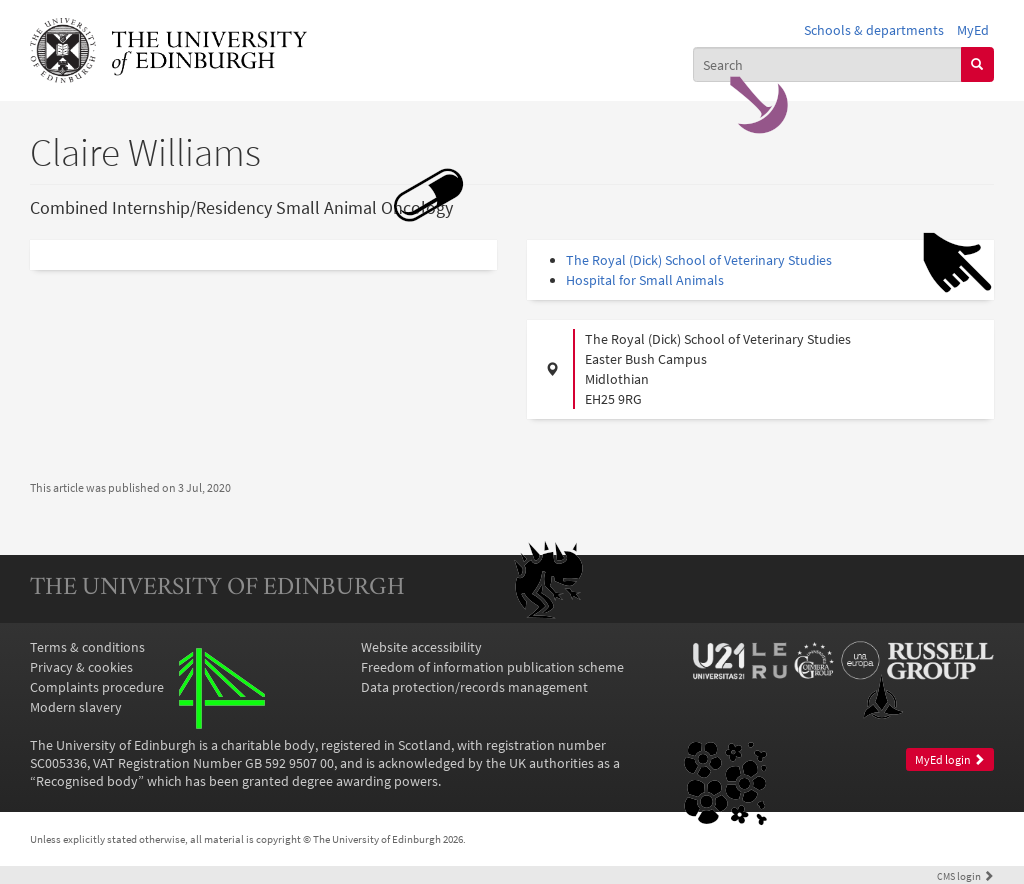 This screenshot has width=1024, height=884. I want to click on access the garden or floral collection, so click(725, 783).